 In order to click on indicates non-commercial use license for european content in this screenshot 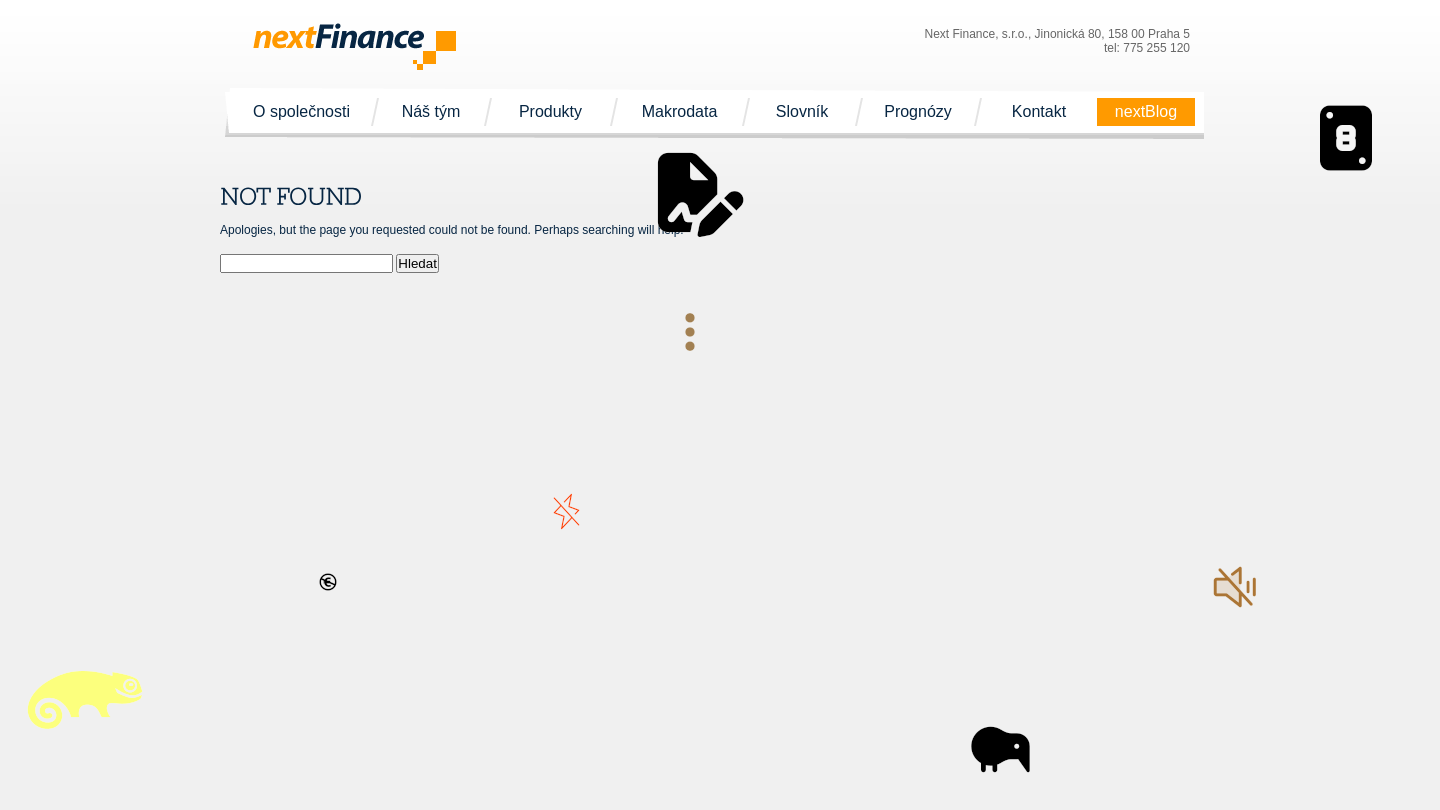, I will do `click(328, 582)`.